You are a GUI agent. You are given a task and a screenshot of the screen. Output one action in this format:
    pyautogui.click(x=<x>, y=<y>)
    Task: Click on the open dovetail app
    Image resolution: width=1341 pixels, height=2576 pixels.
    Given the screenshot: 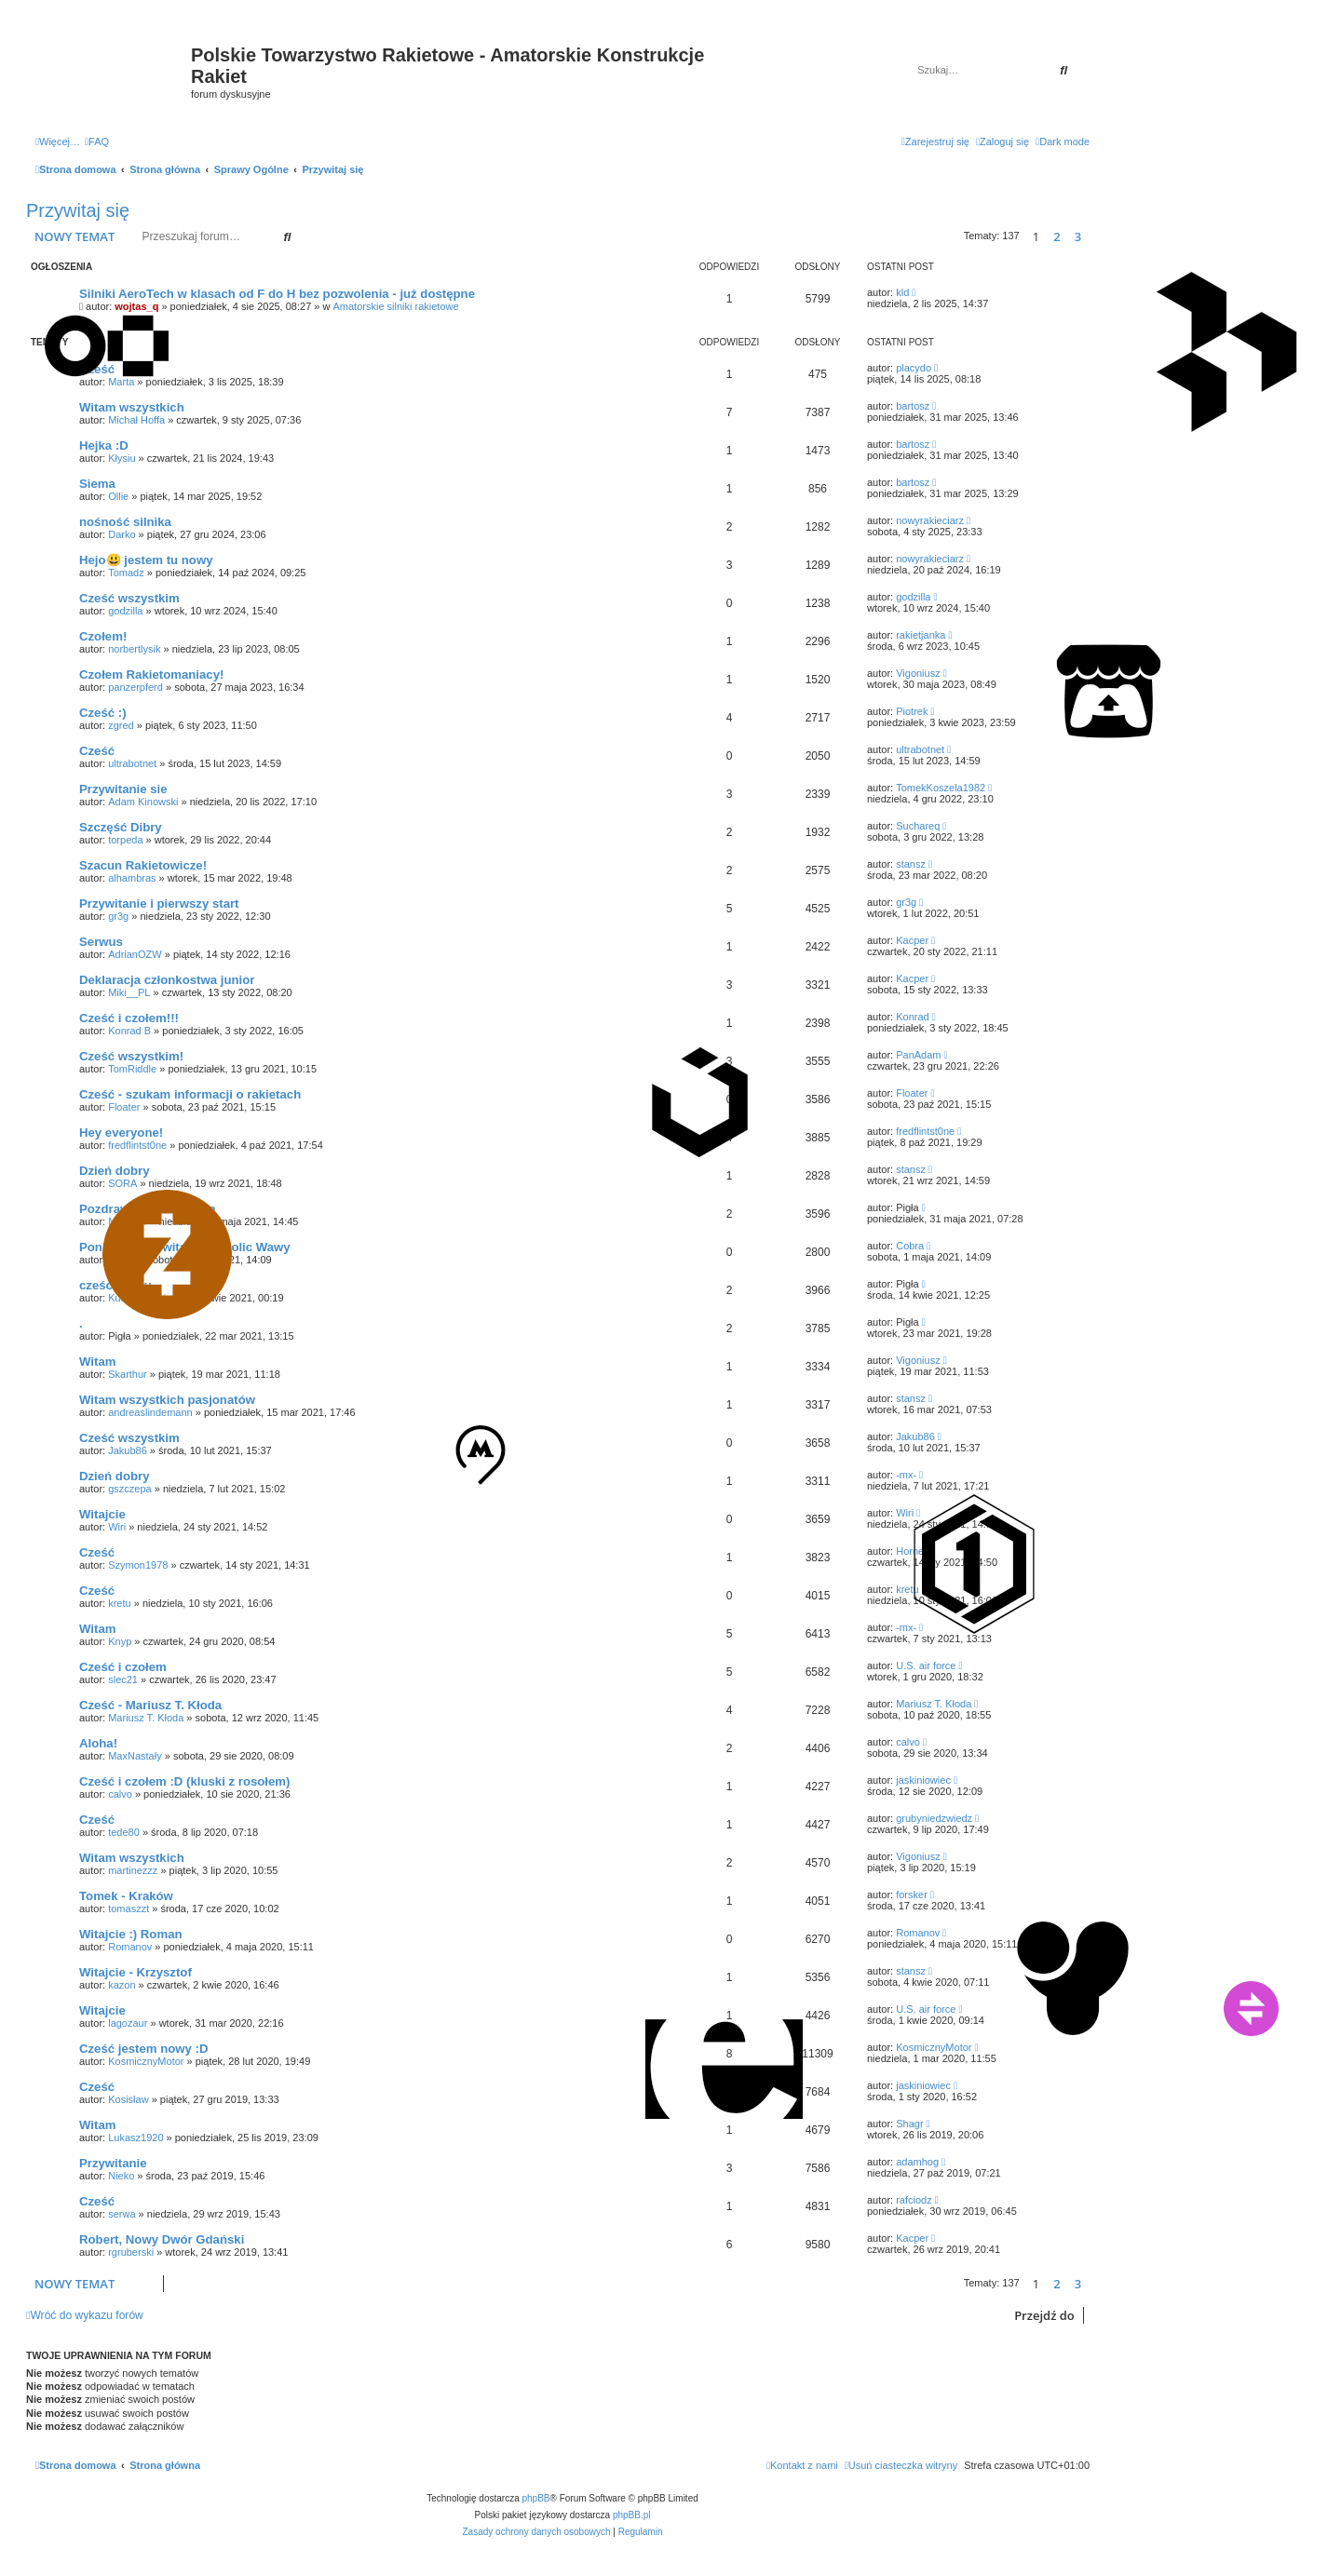 What is the action you would take?
    pyautogui.click(x=1226, y=352)
    